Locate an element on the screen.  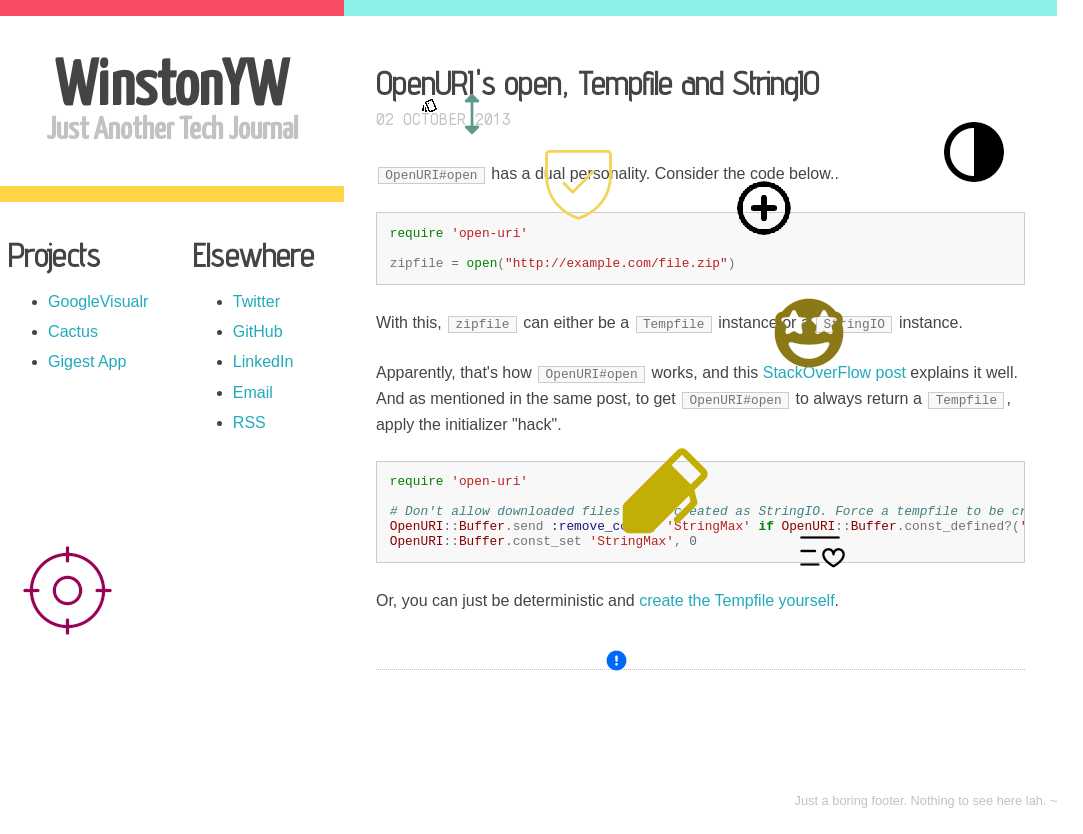
adjust screen brightness is located at coordinates (974, 152).